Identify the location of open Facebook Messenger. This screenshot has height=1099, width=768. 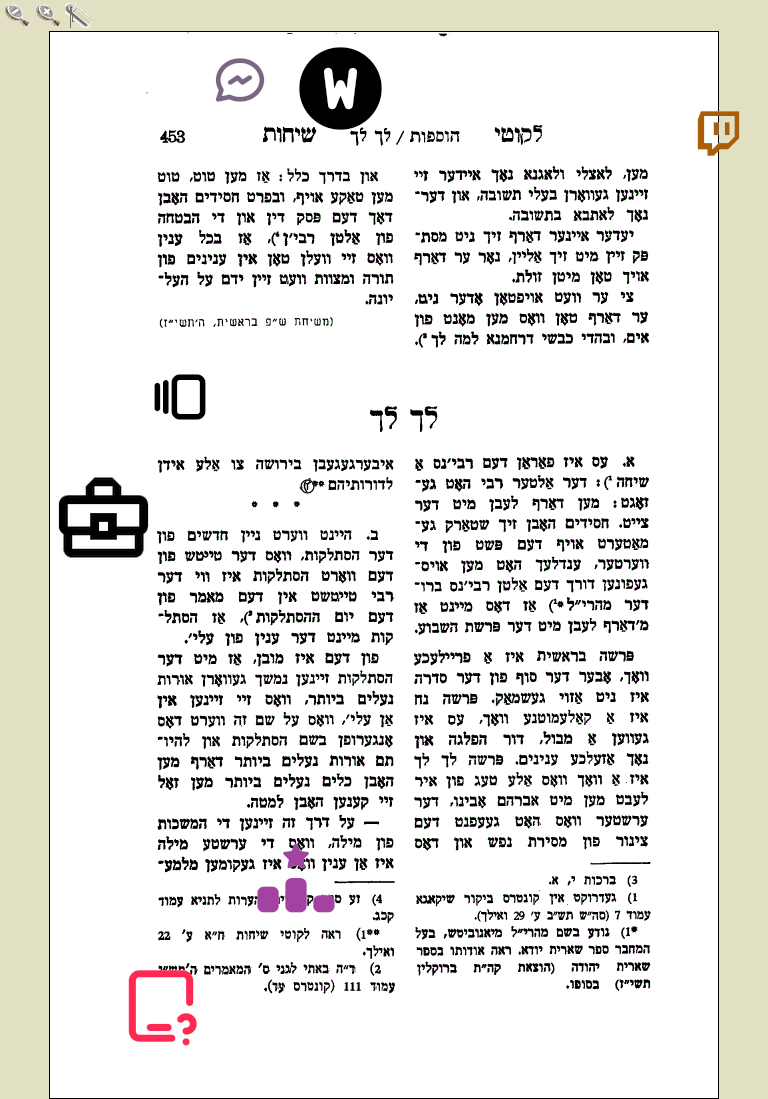
(240, 80).